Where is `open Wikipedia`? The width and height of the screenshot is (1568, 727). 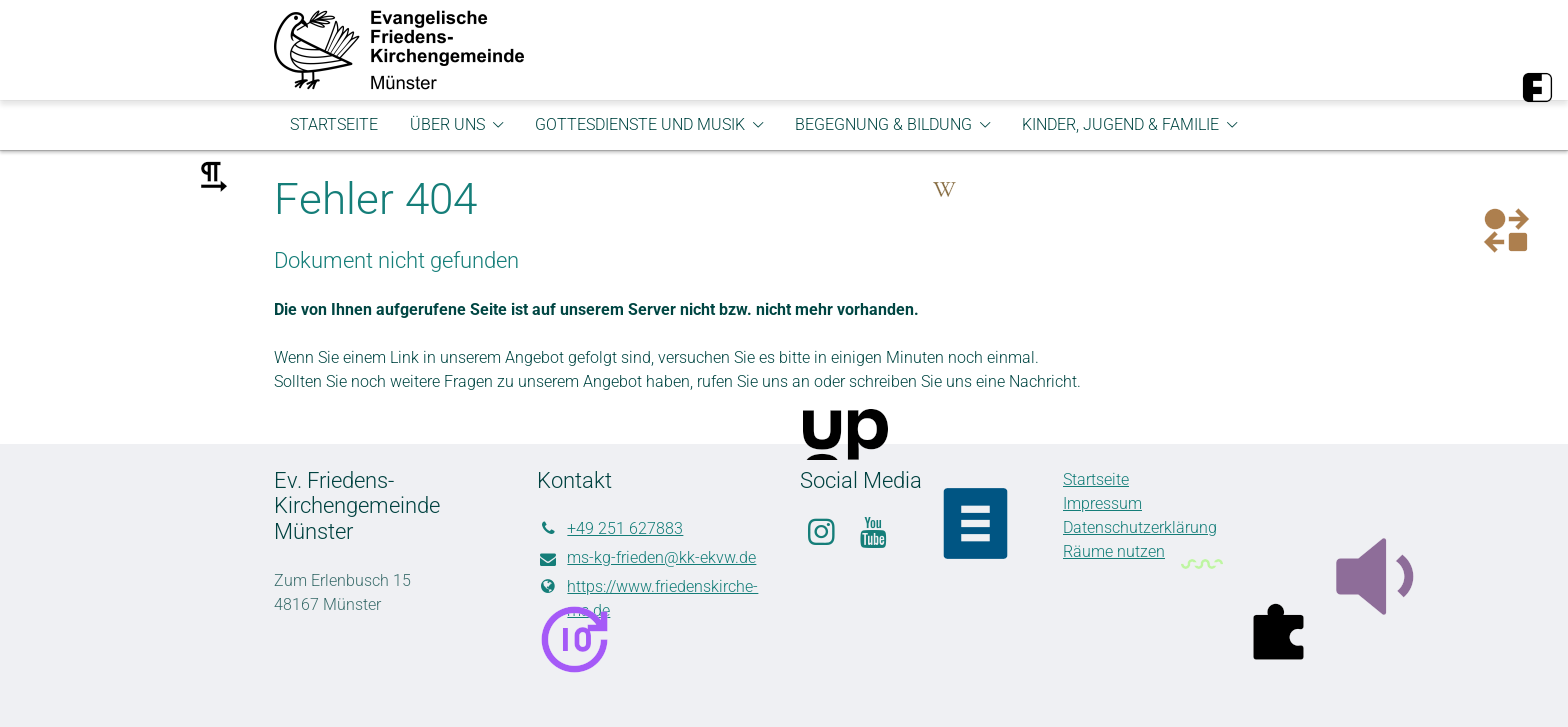 open Wikipedia is located at coordinates (944, 189).